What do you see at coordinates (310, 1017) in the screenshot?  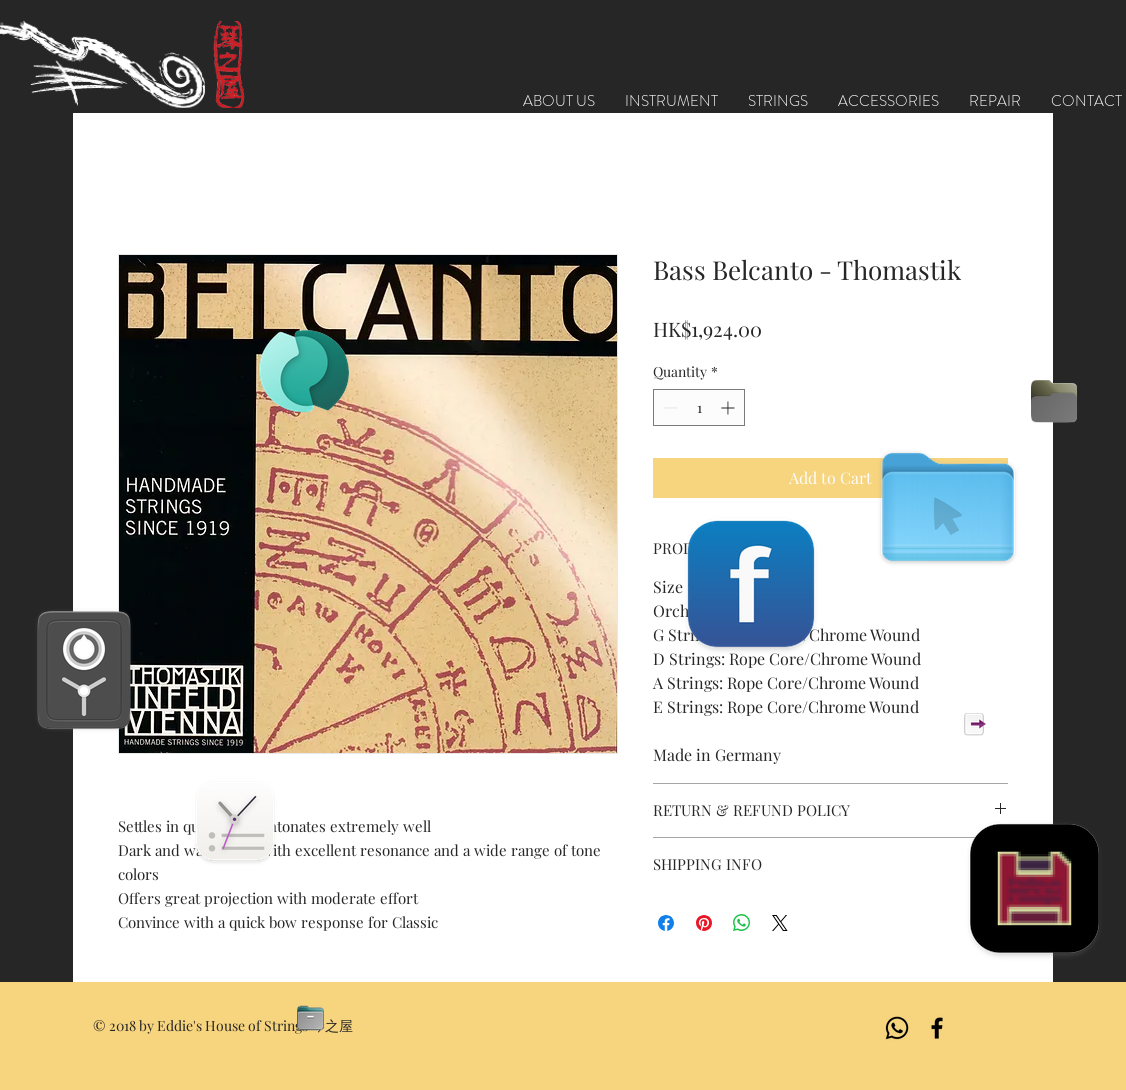 I see `open the file manager` at bounding box center [310, 1017].